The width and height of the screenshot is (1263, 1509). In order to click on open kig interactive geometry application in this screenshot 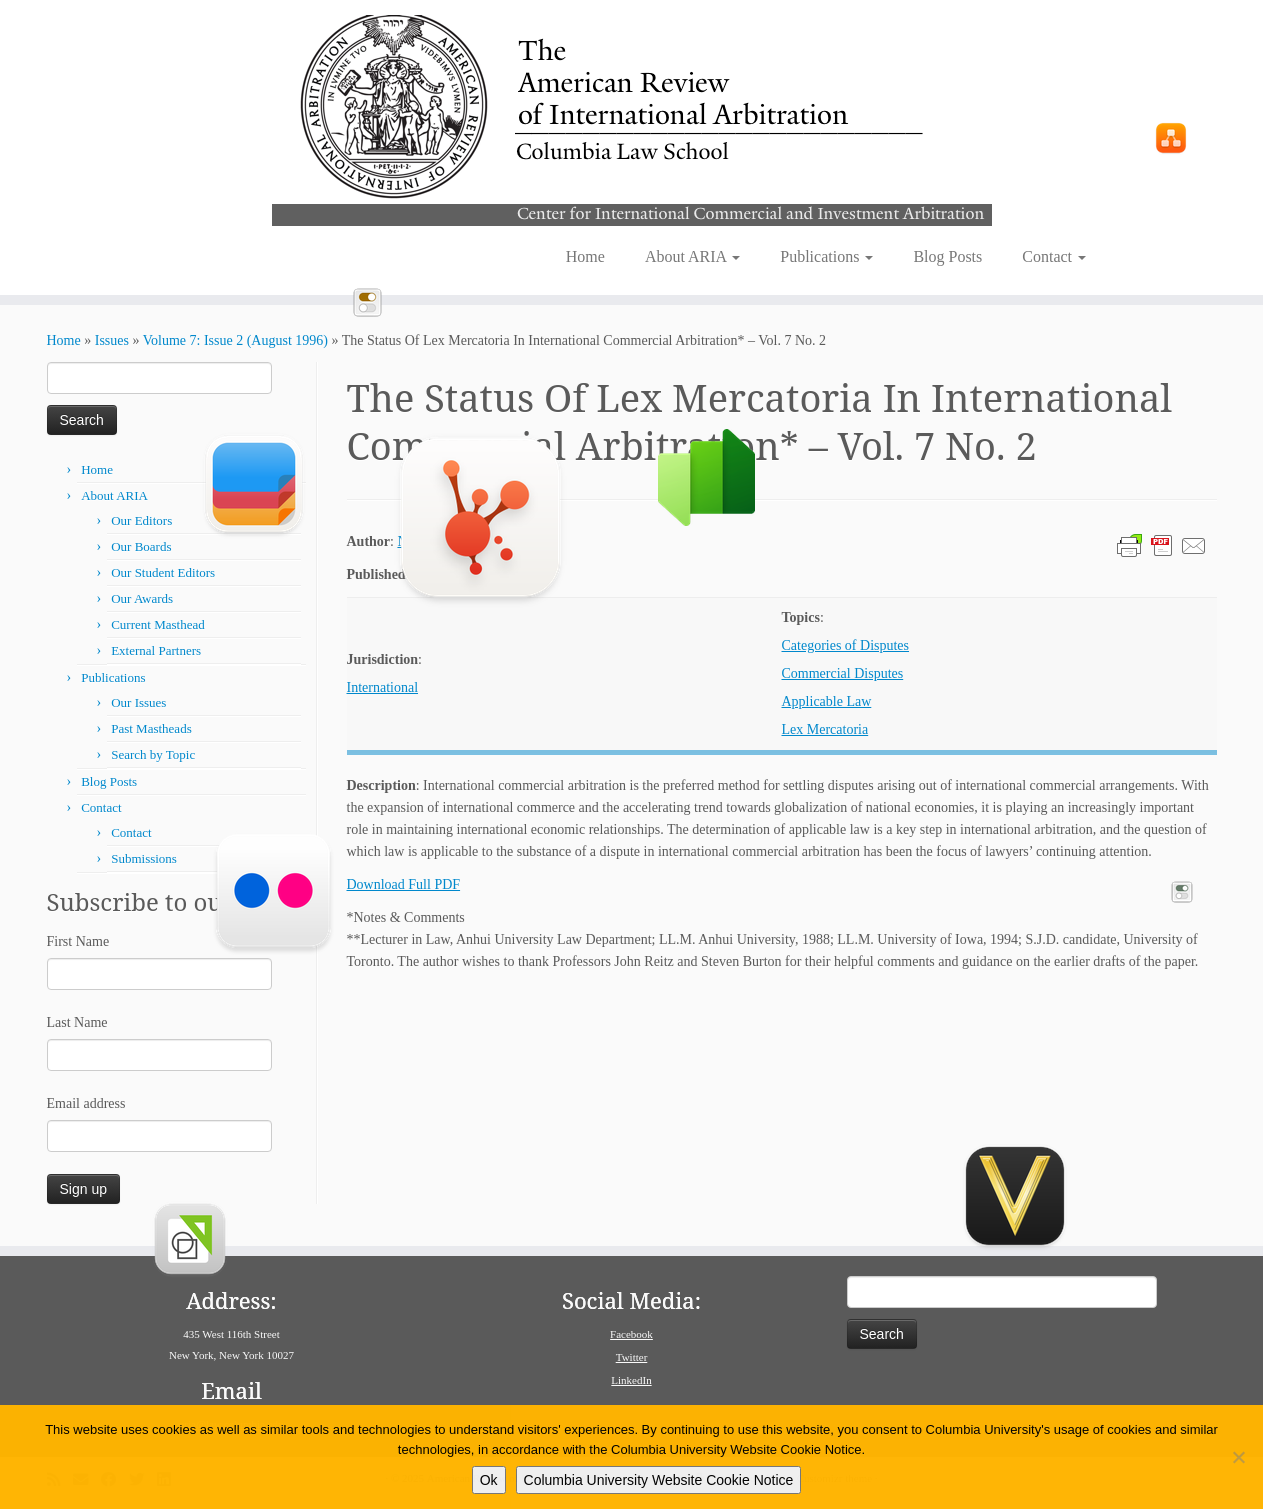, I will do `click(190, 1239)`.